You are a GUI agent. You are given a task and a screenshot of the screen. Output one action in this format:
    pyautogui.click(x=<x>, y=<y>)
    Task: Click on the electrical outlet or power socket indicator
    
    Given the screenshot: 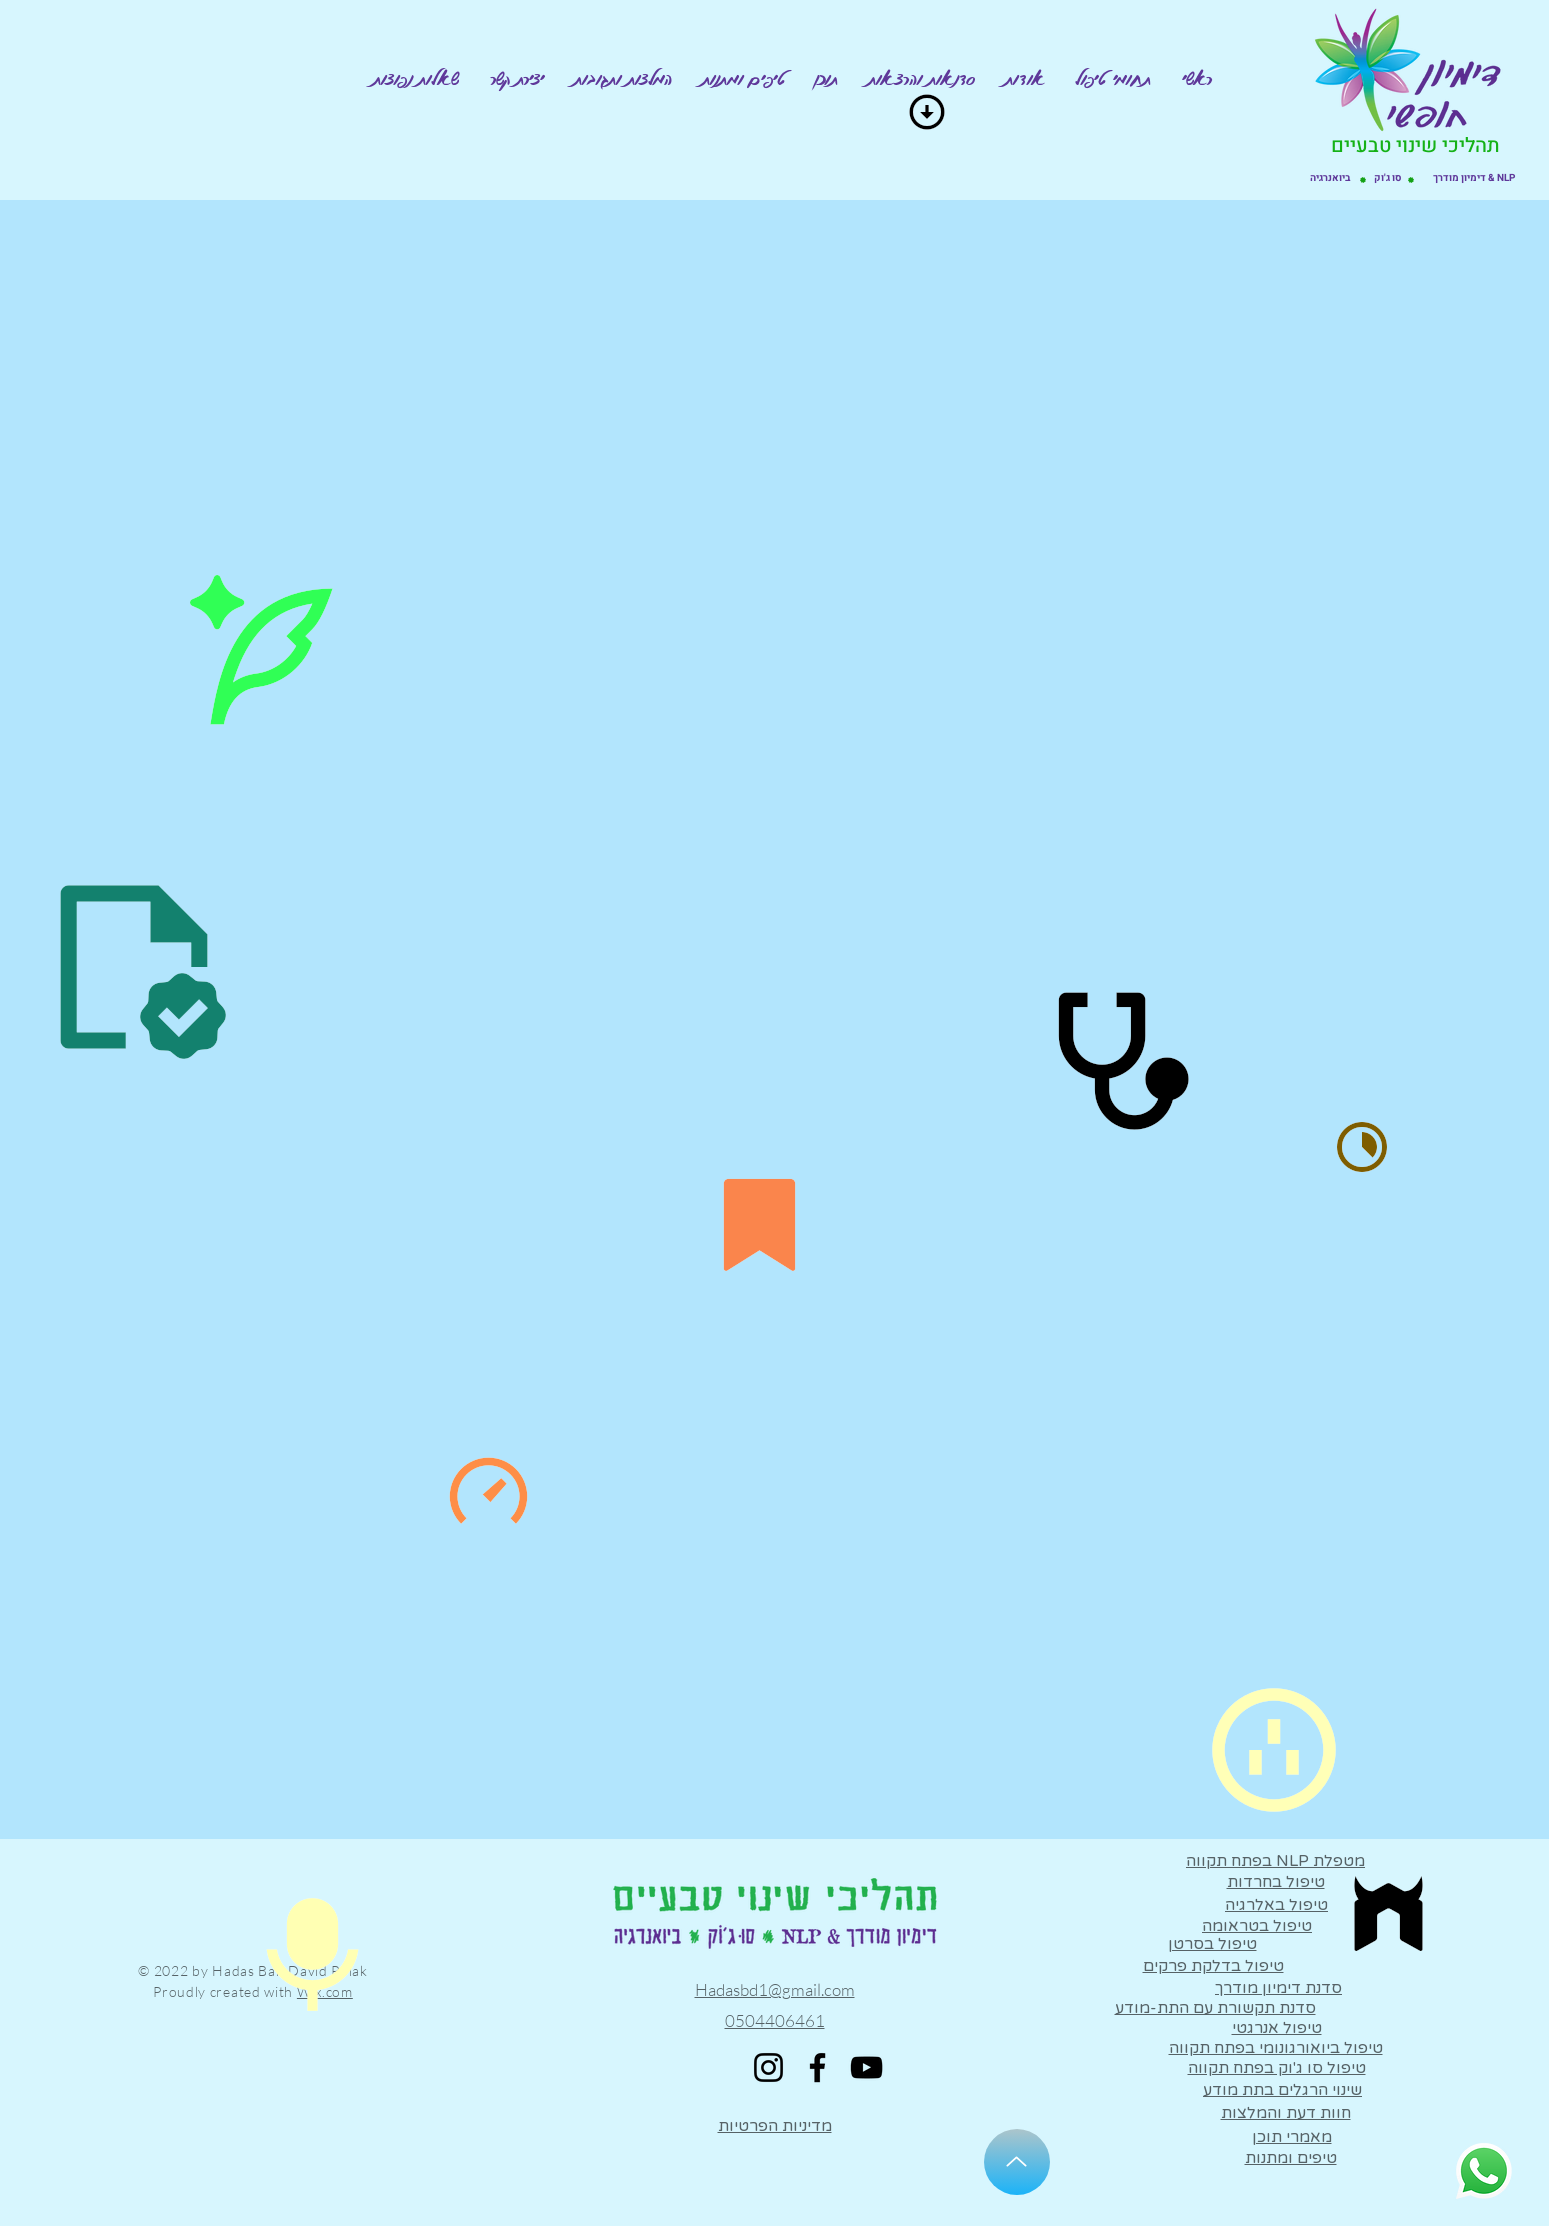 What is the action you would take?
    pyautogui.click(x=1274, y=1750)
    